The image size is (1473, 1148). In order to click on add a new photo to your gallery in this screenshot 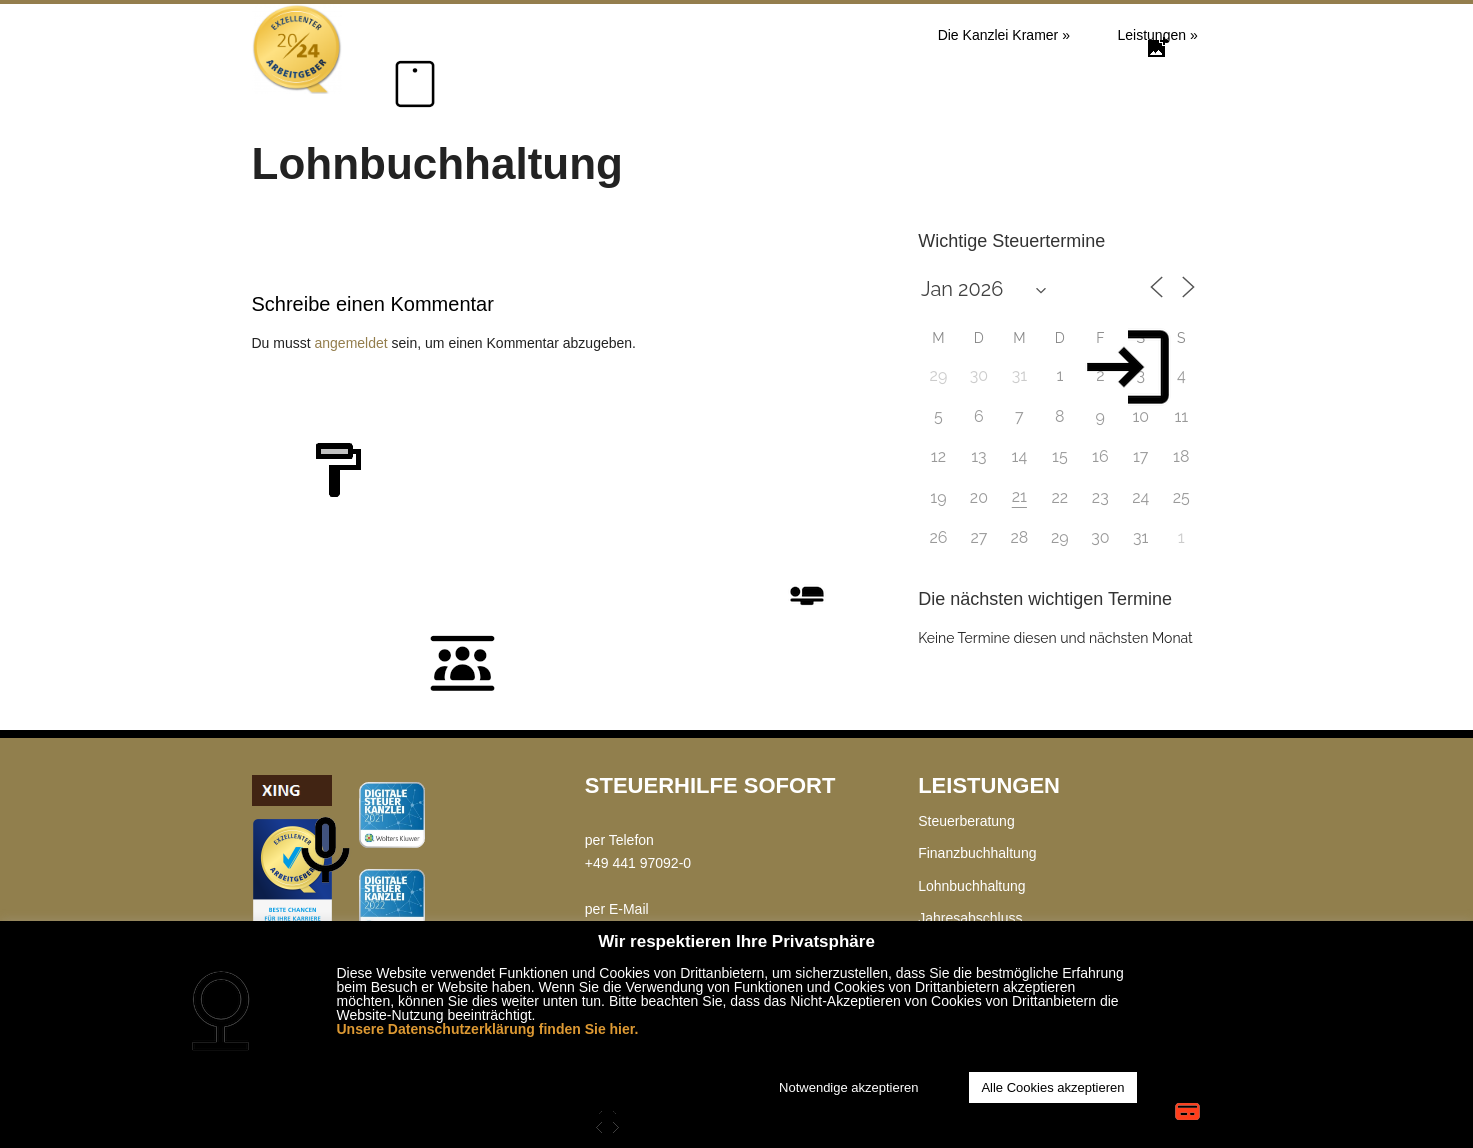, I will do `click(1157, 47)`.